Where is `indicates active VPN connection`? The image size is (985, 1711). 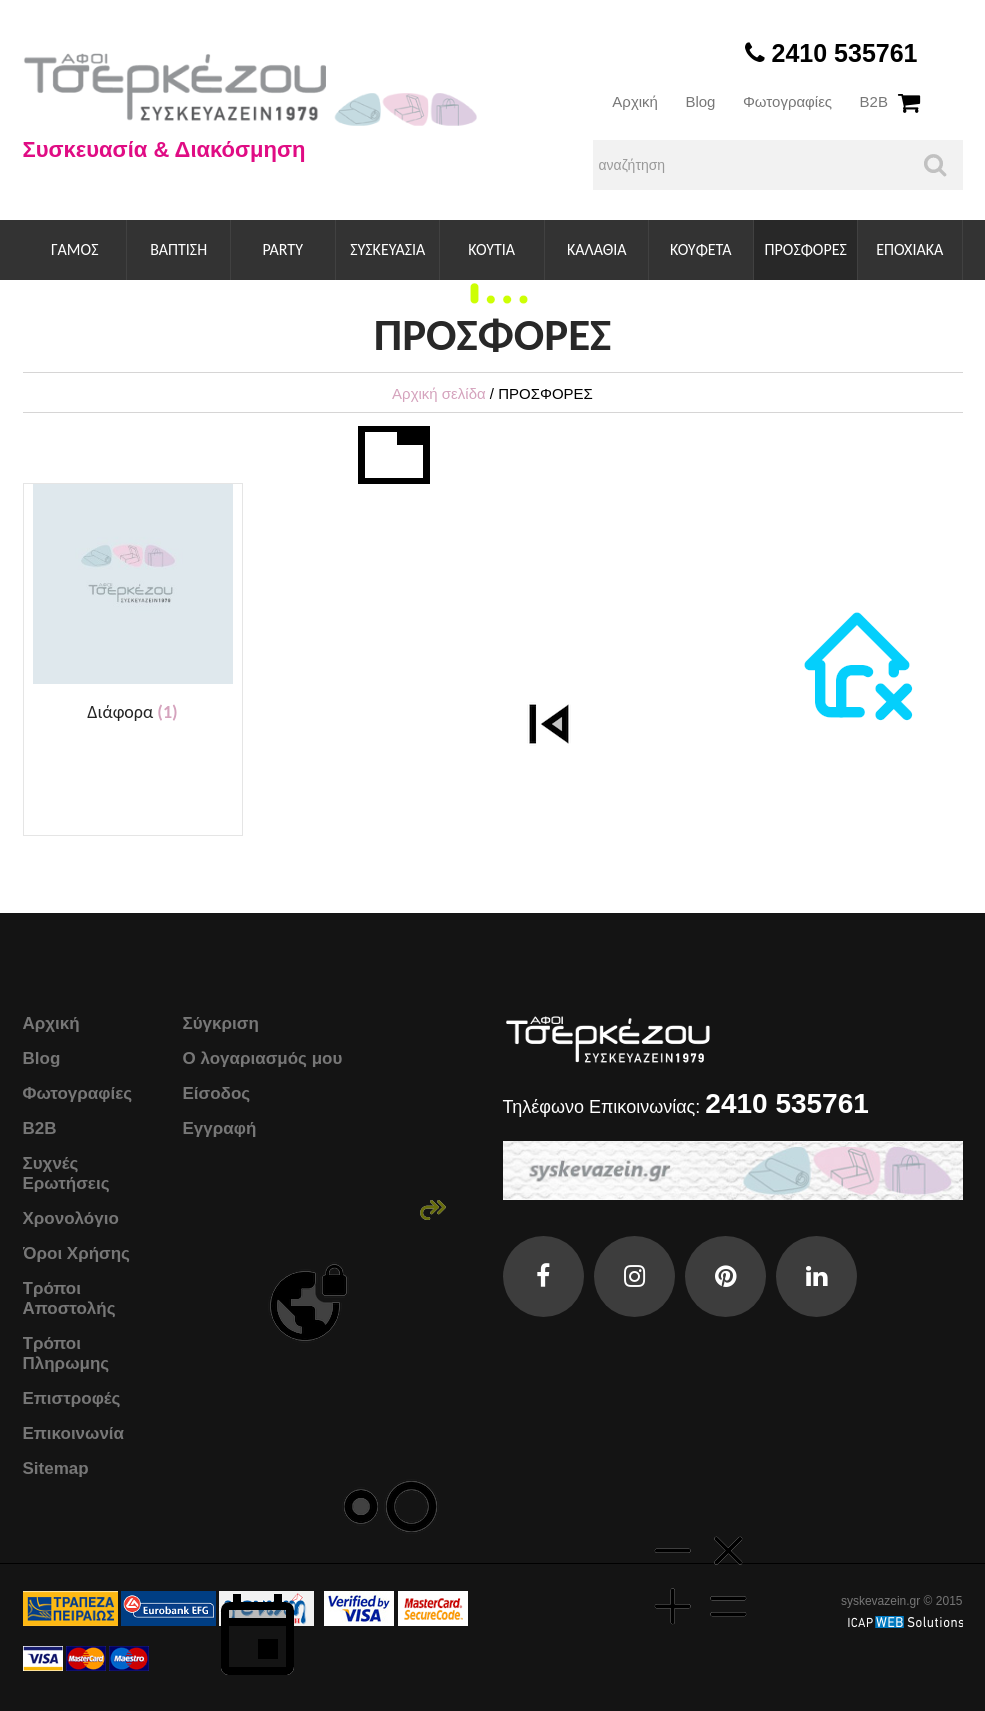
indicates active VPN connection is located at coordinates (308, 1302).